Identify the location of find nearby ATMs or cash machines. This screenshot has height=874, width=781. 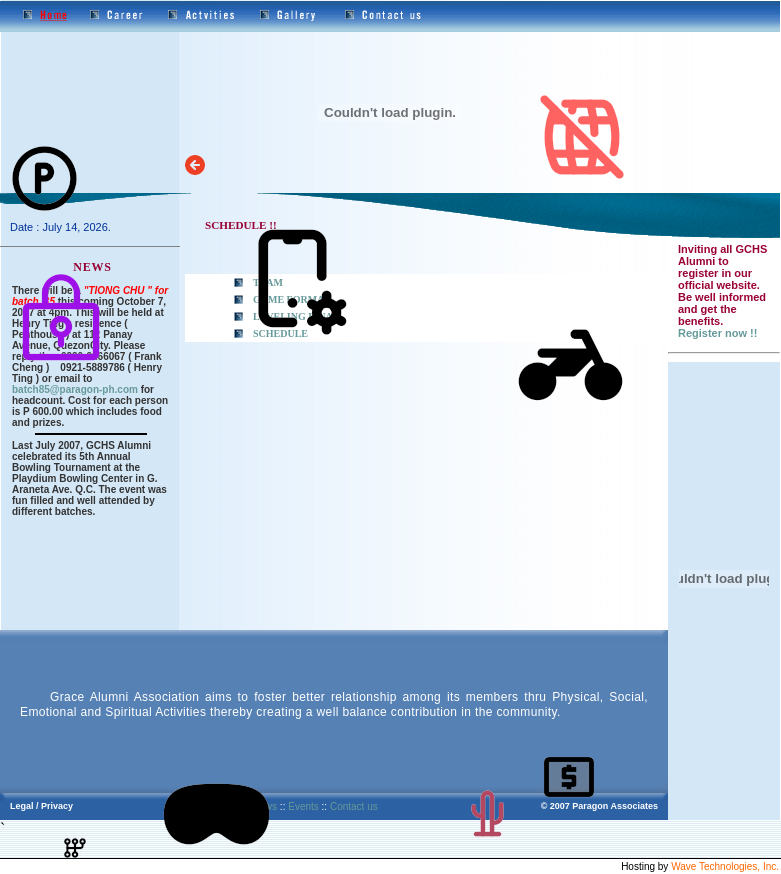
(569, 777).